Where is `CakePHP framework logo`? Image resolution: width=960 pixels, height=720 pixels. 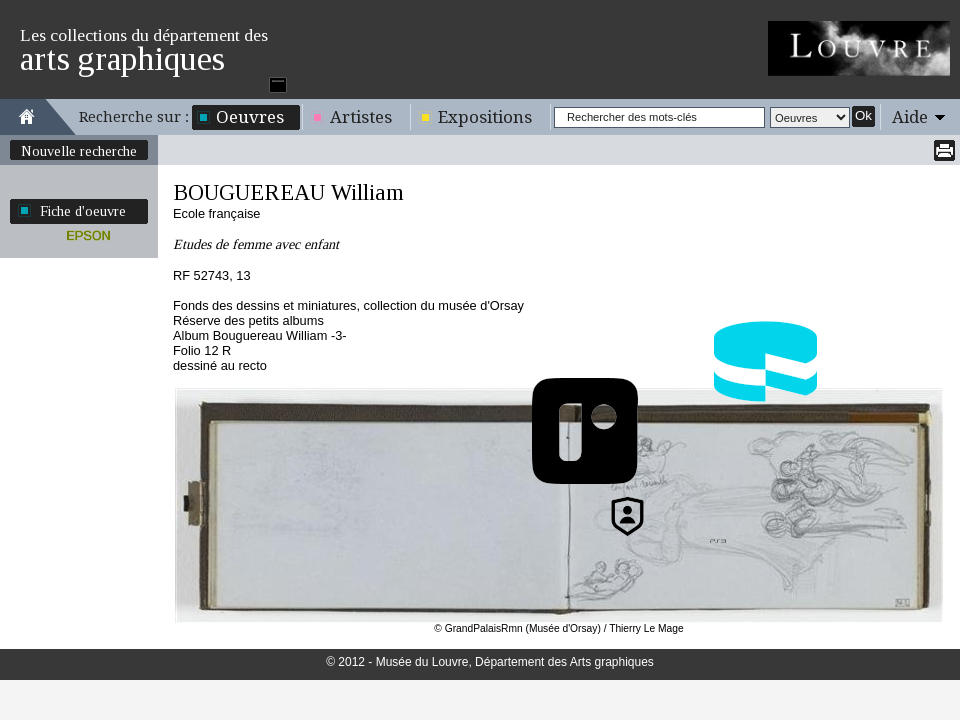 CakePHP framework logo is located at coordinates (765, 361).